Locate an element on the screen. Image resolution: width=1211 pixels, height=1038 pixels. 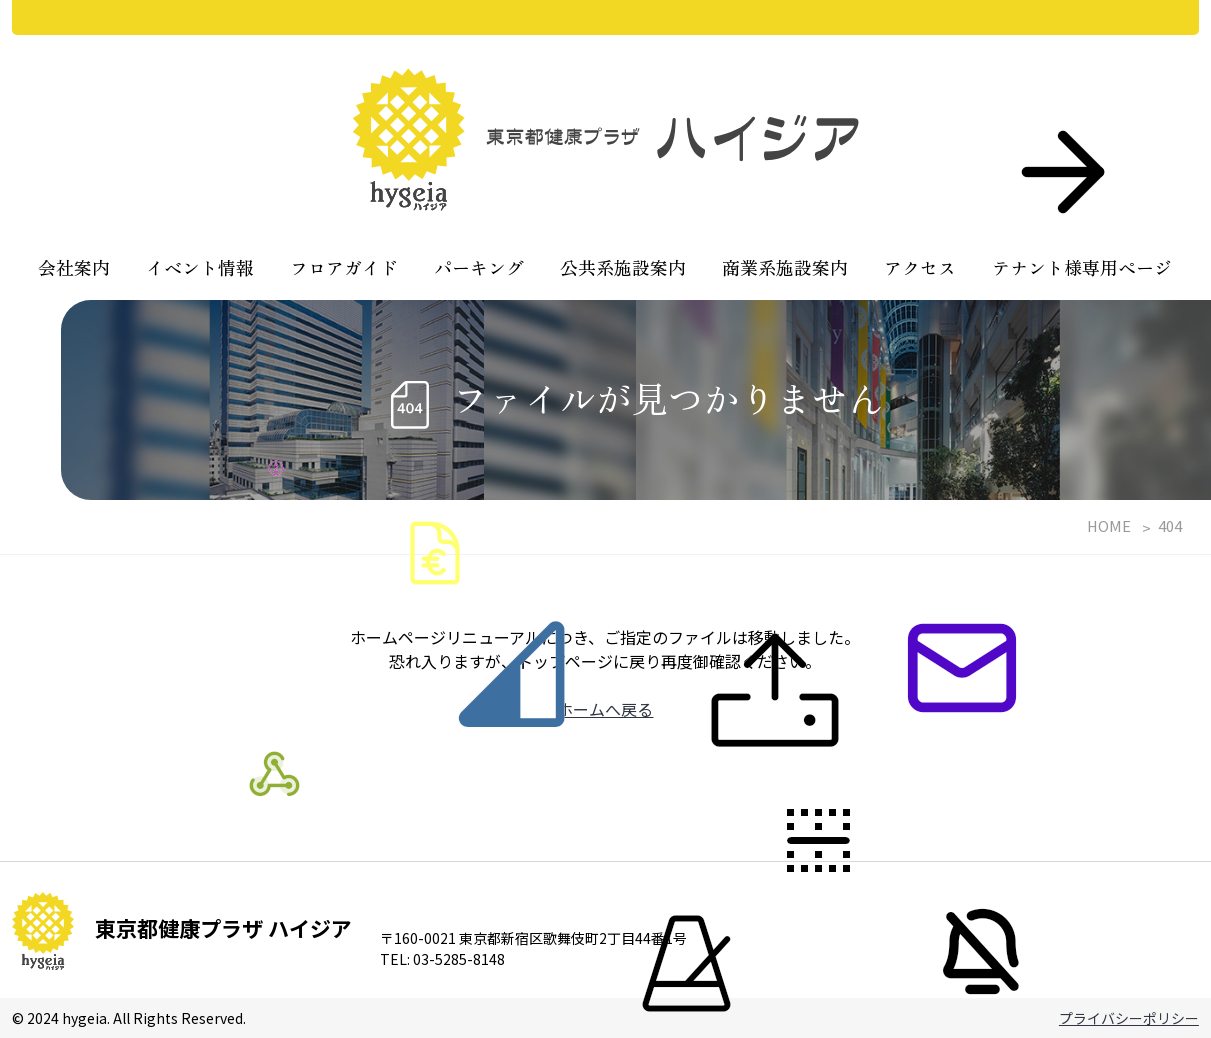
mute notifications is located at coordinates (982, 951).